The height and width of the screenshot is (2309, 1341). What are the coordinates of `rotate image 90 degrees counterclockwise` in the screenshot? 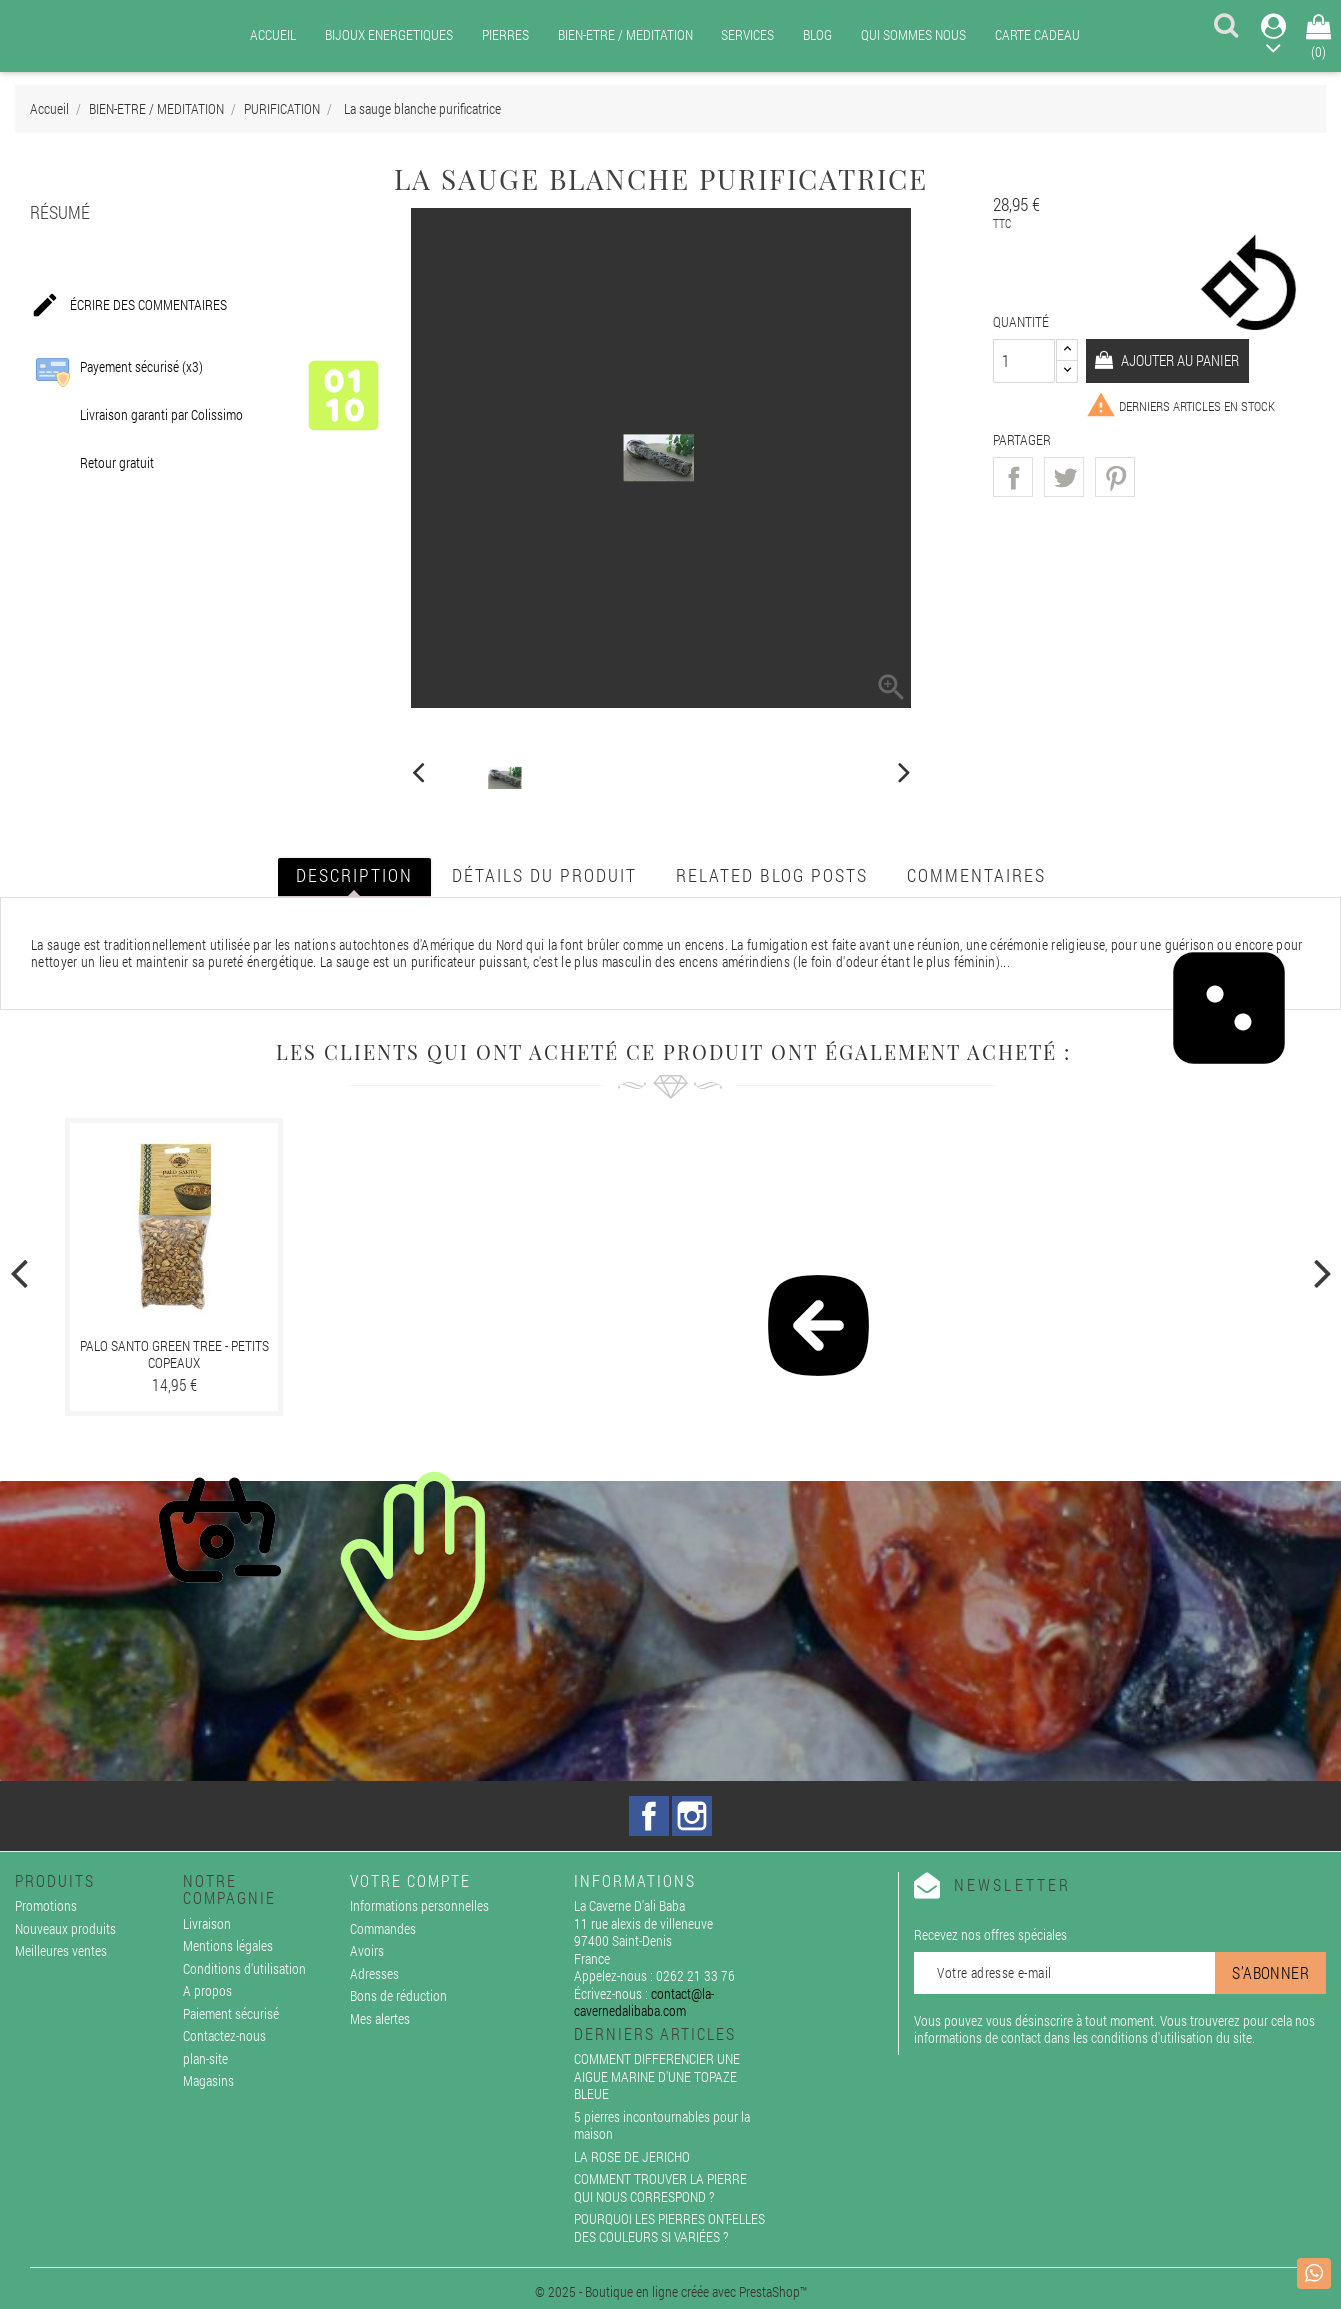 It's located at (1251, 285).